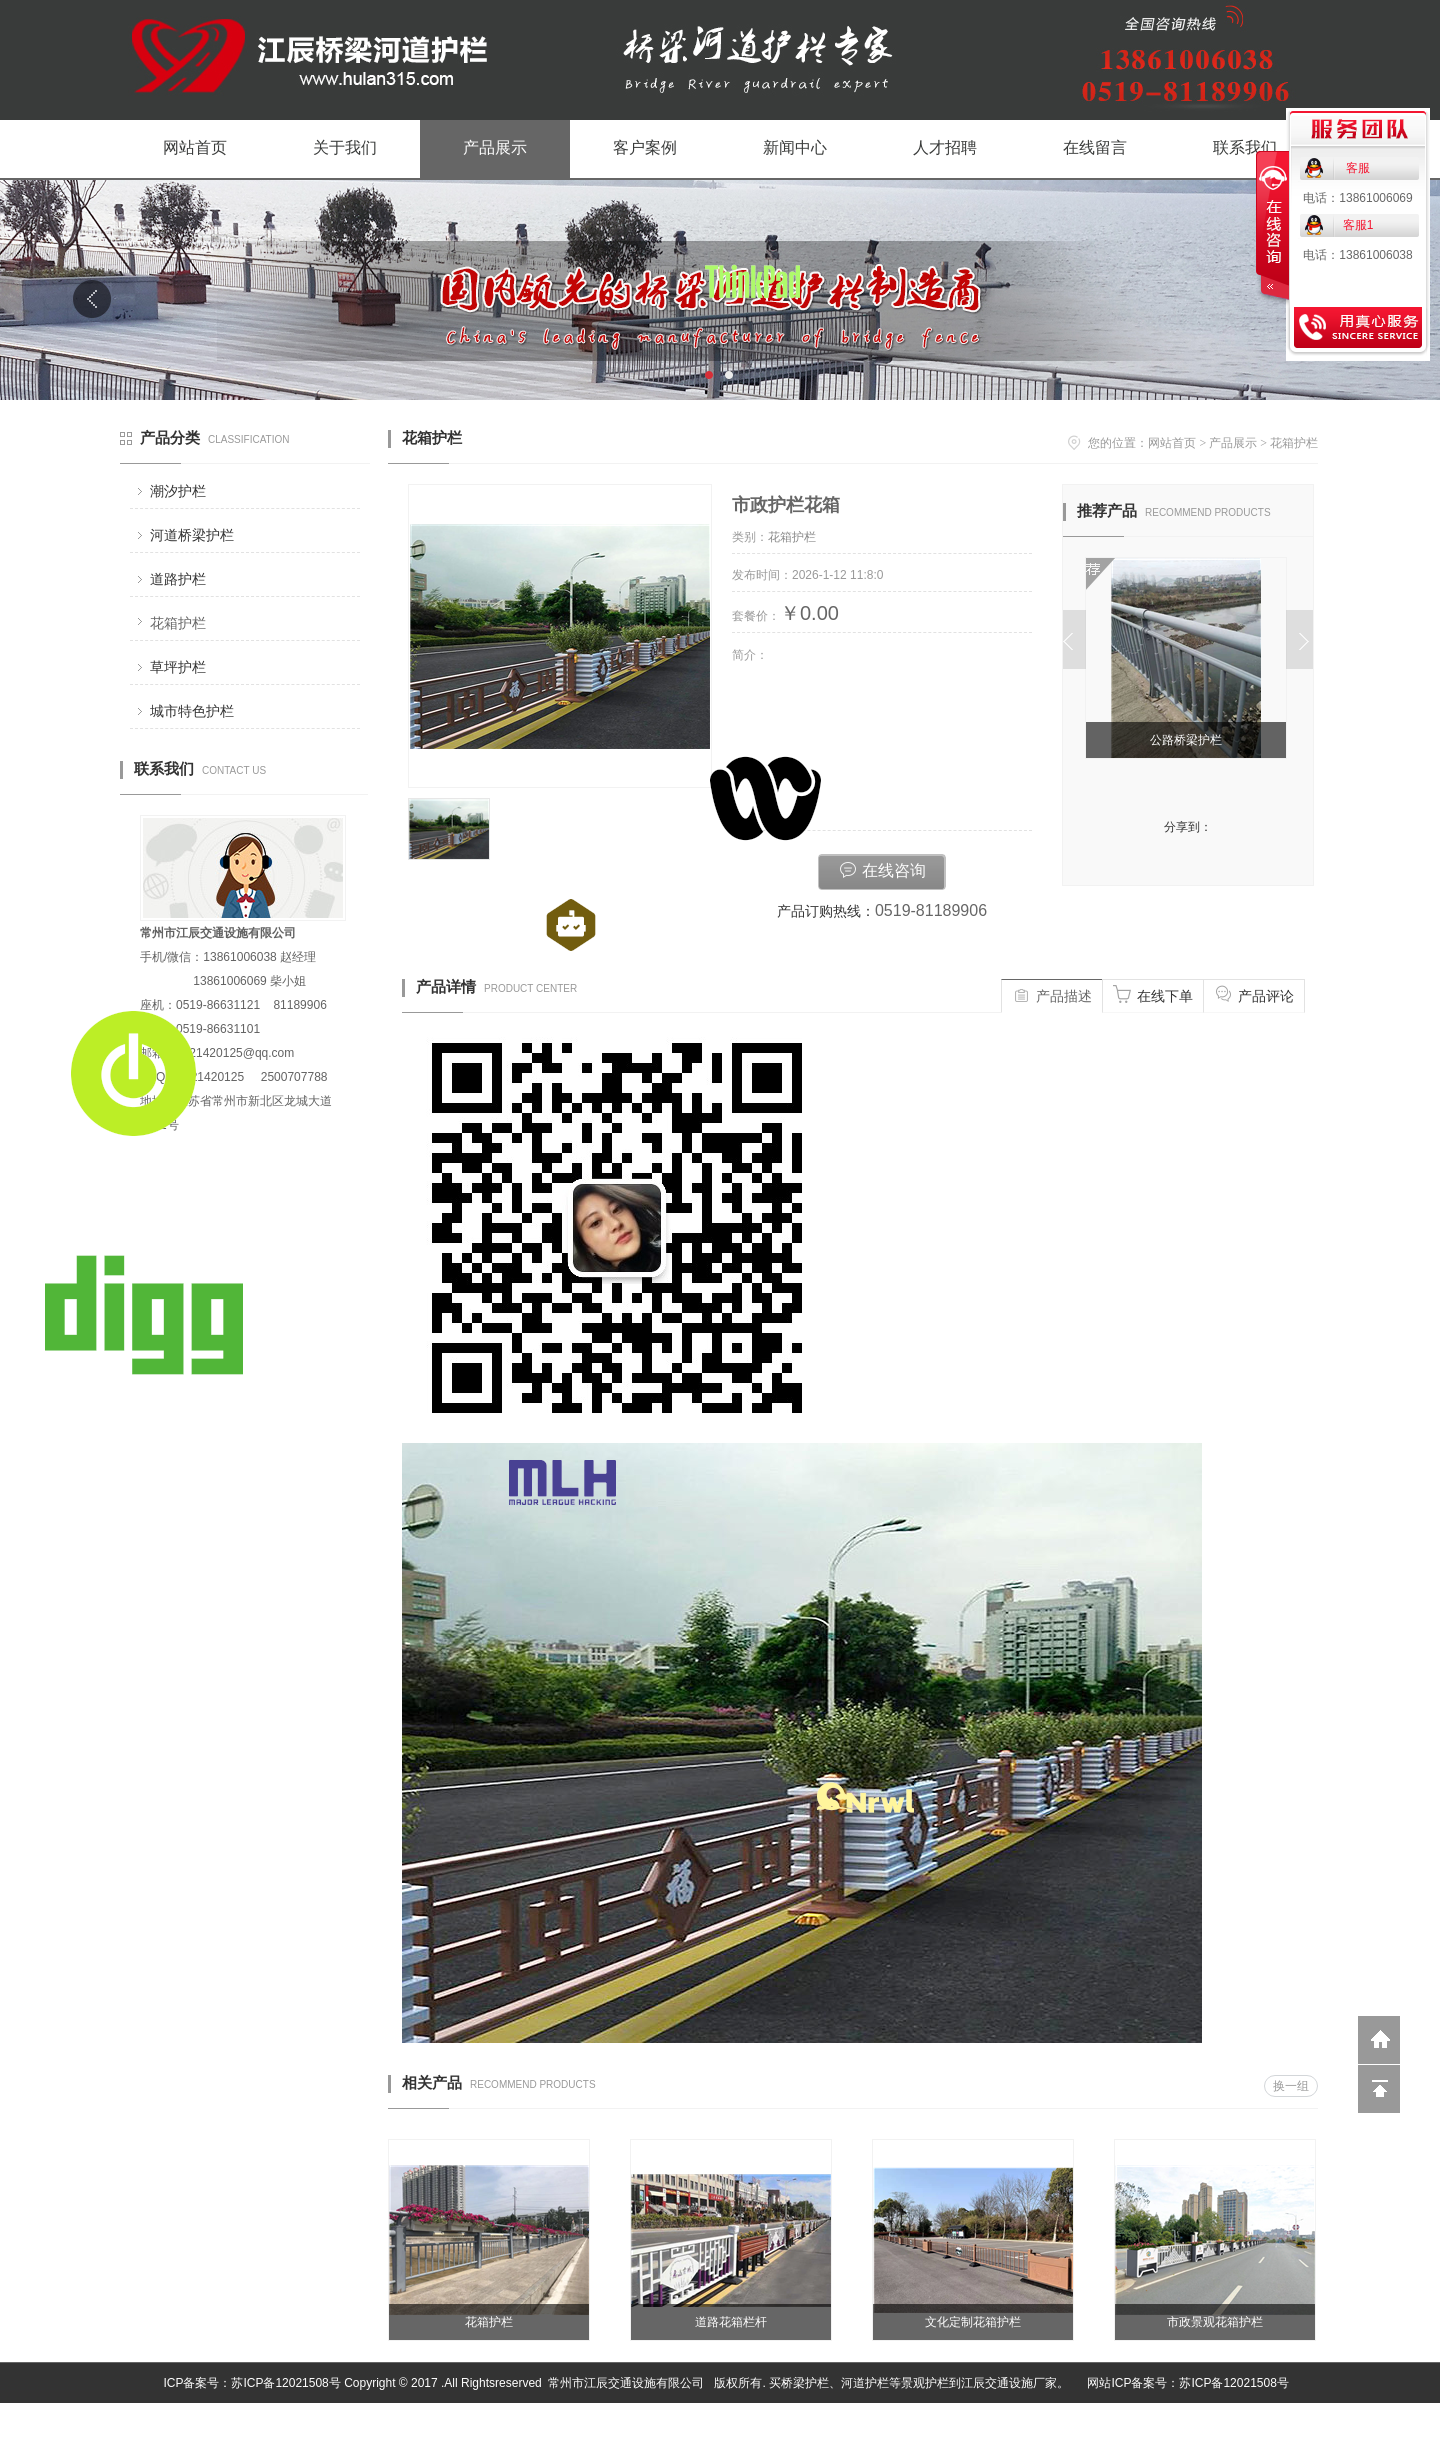  What do you see at coordinates (133, 1073) in the screenshot?
I see `open the Toggl Track time tracking app` at bounding box center [133, 1073].